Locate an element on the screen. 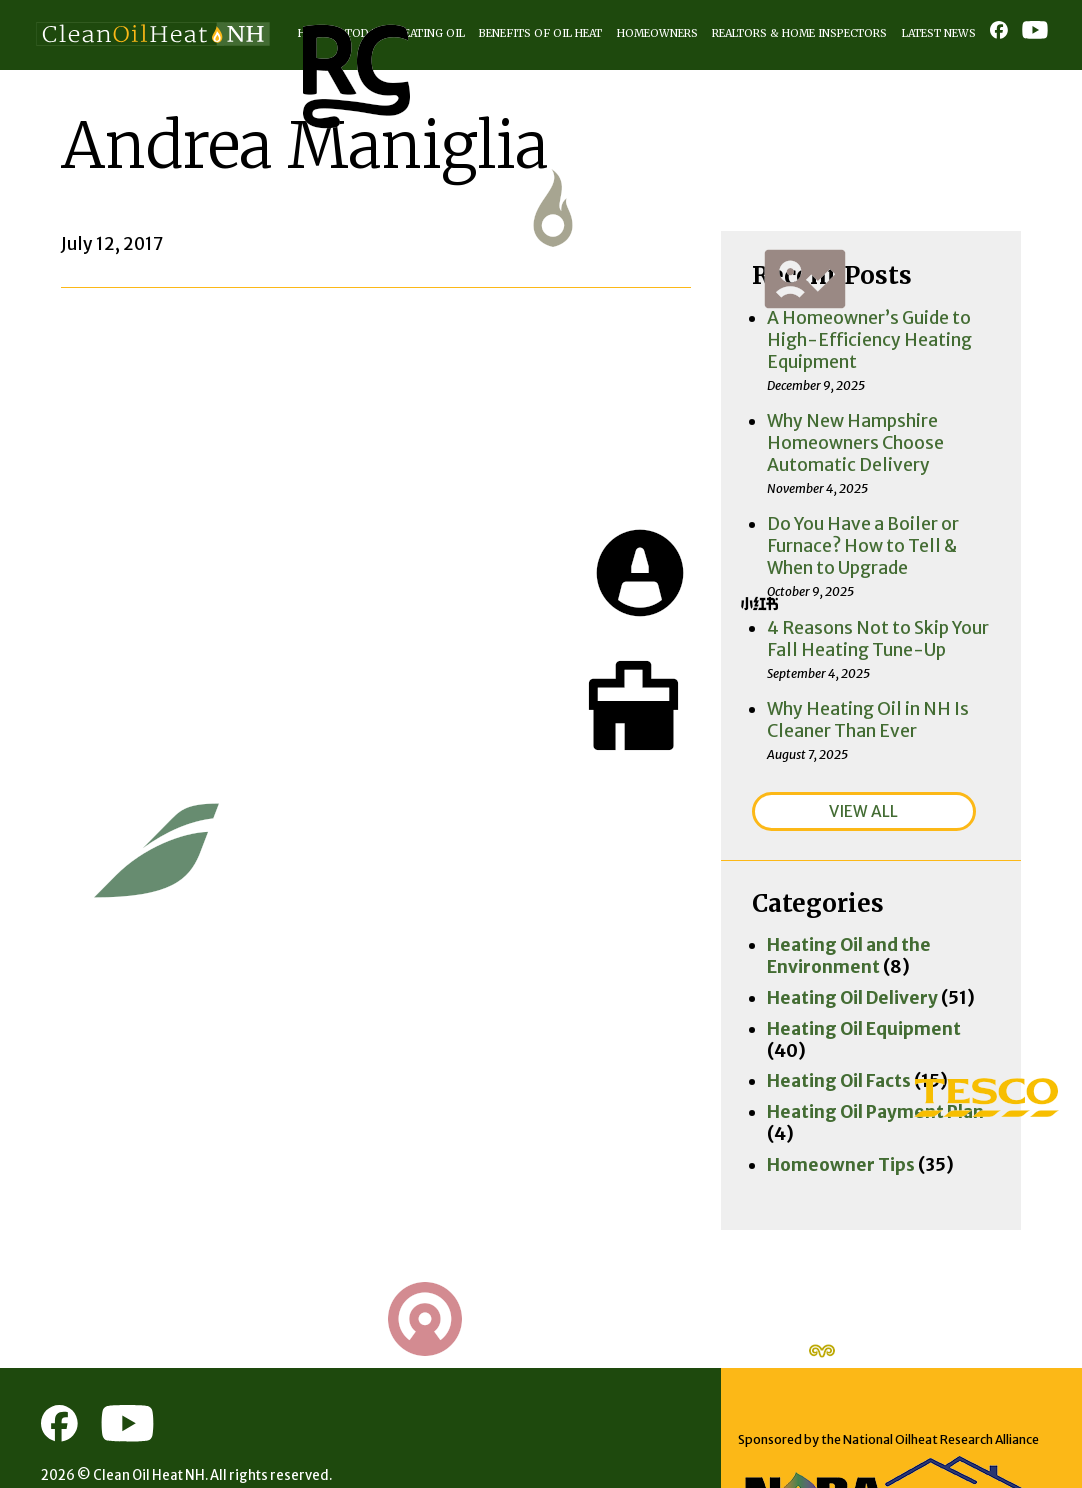  iberia airlines app or website is located at coordinates (156, 850).